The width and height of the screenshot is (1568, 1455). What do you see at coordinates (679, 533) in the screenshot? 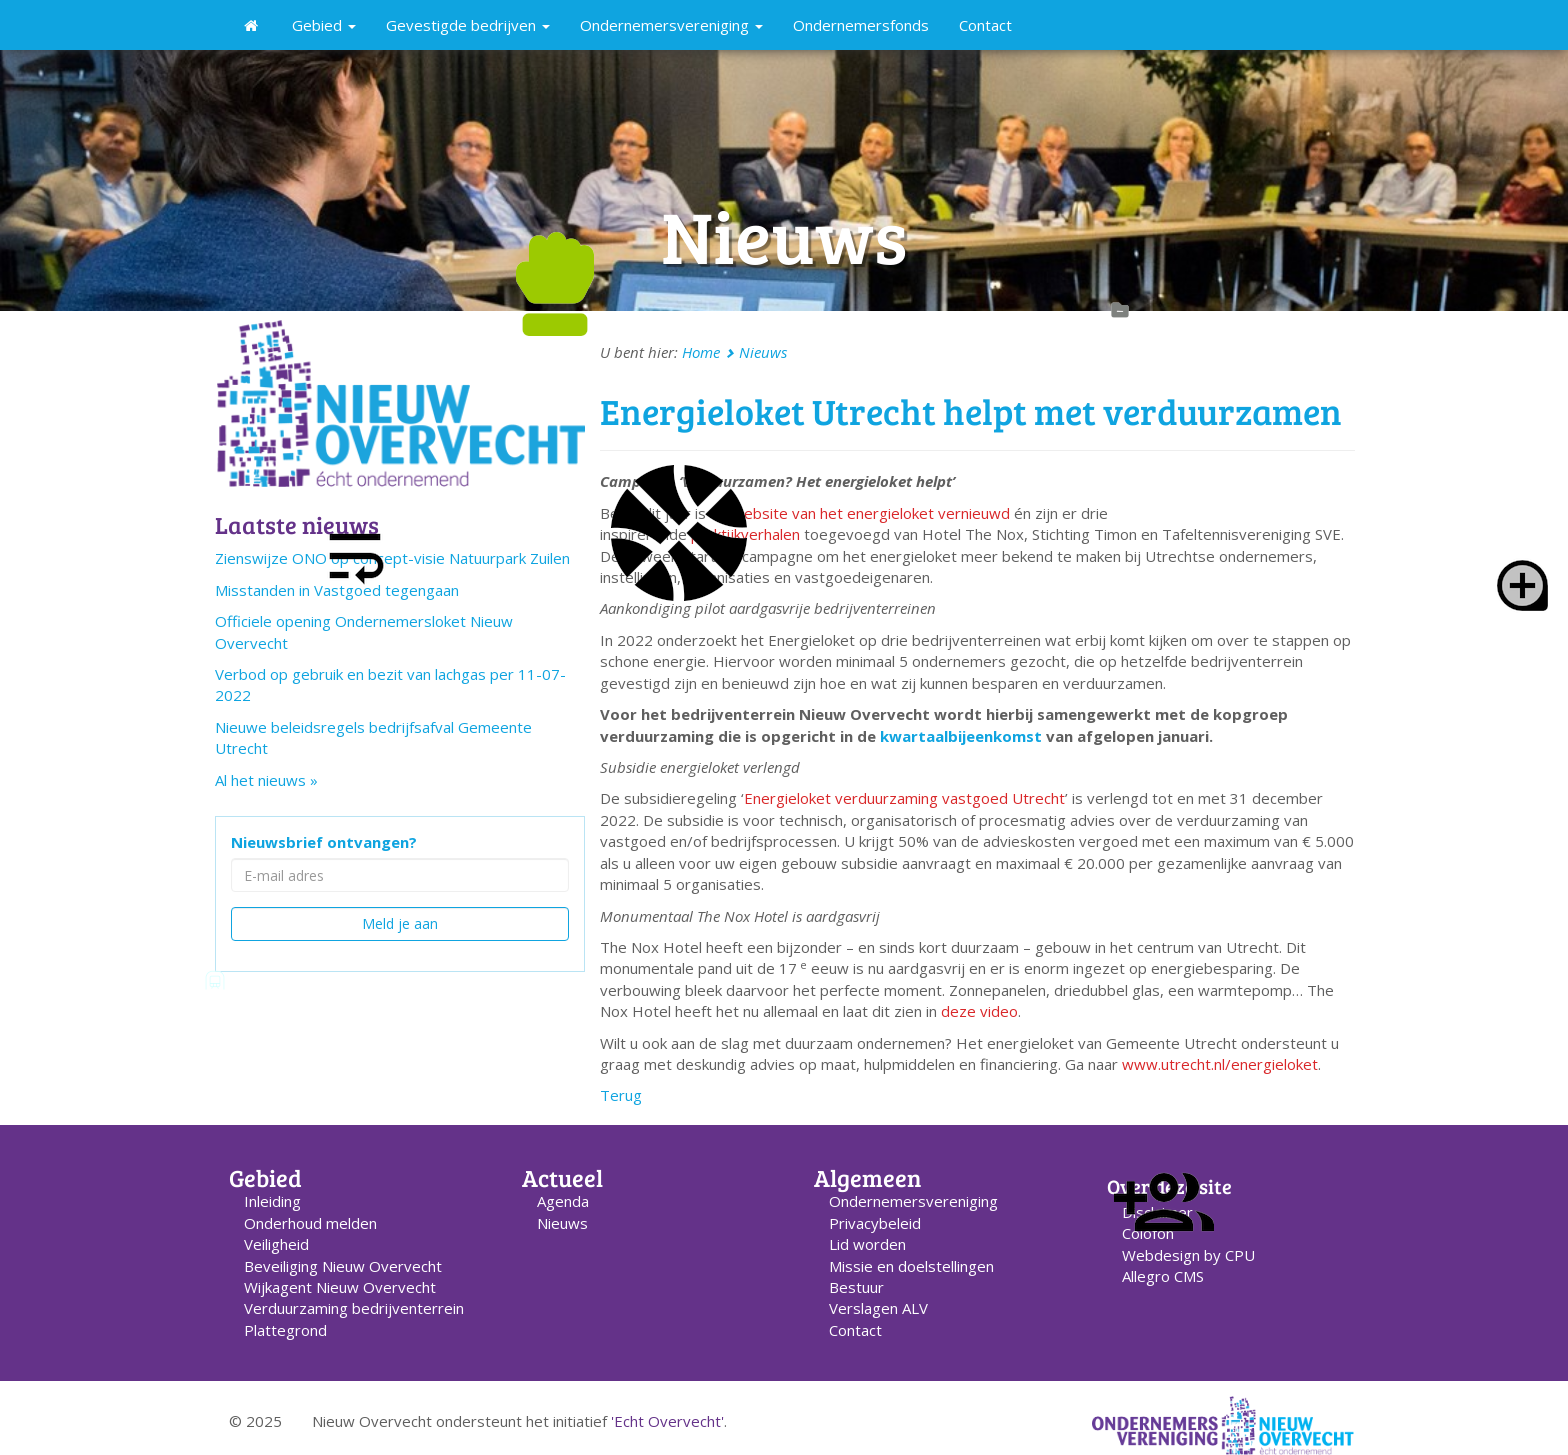
I see `access sports or basketball-related content` at bounding box center [679, 533].